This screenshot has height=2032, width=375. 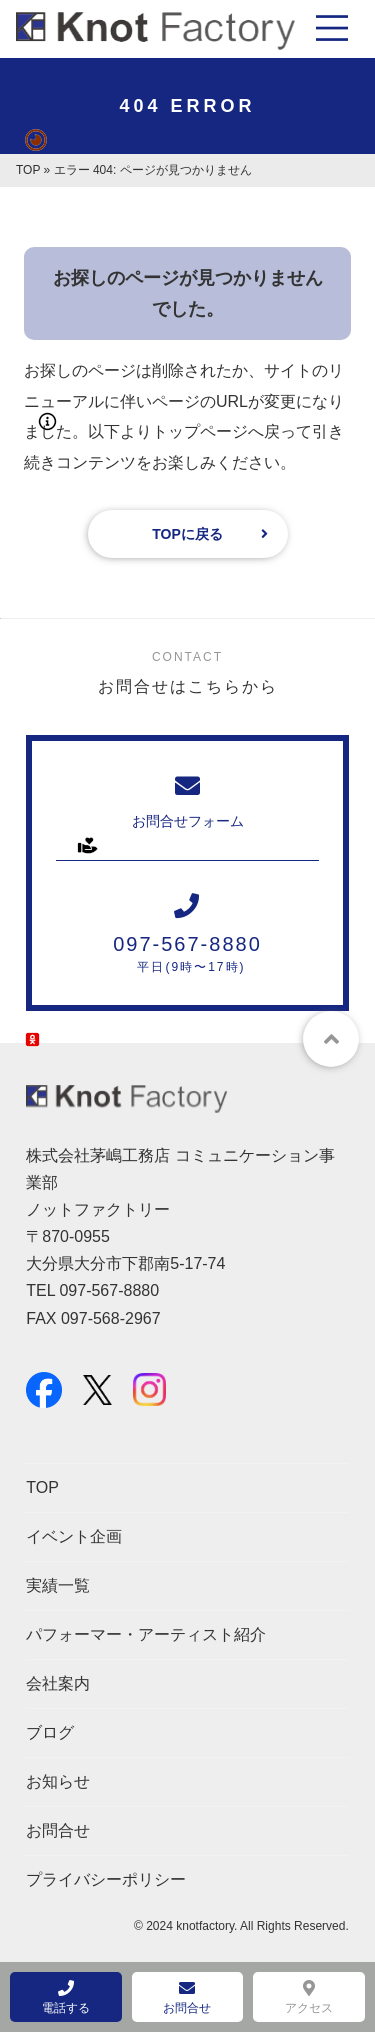 What do you see at coordinates (47, 421) in the screenshot?
I see `view more information or details` at bounding box center [47, 421].